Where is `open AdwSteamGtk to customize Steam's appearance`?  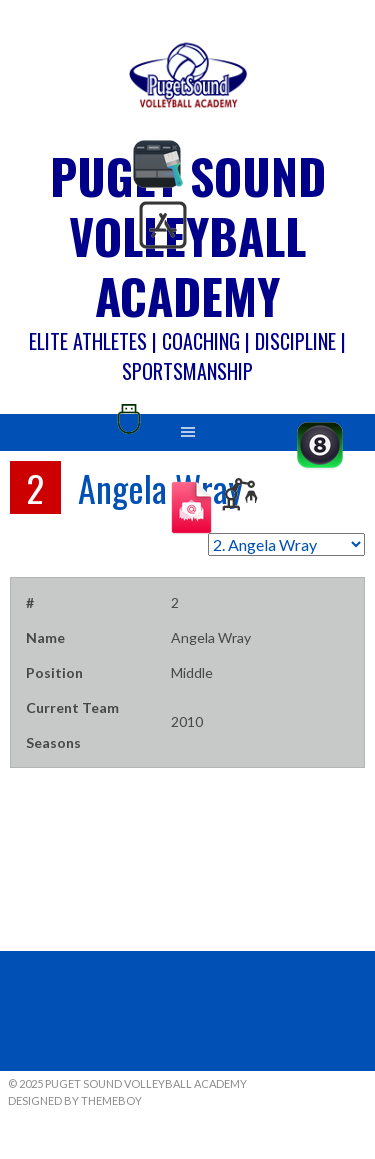
open AdwSteamGtk to customize Steam's appearance is located at coordinates (157, 164).